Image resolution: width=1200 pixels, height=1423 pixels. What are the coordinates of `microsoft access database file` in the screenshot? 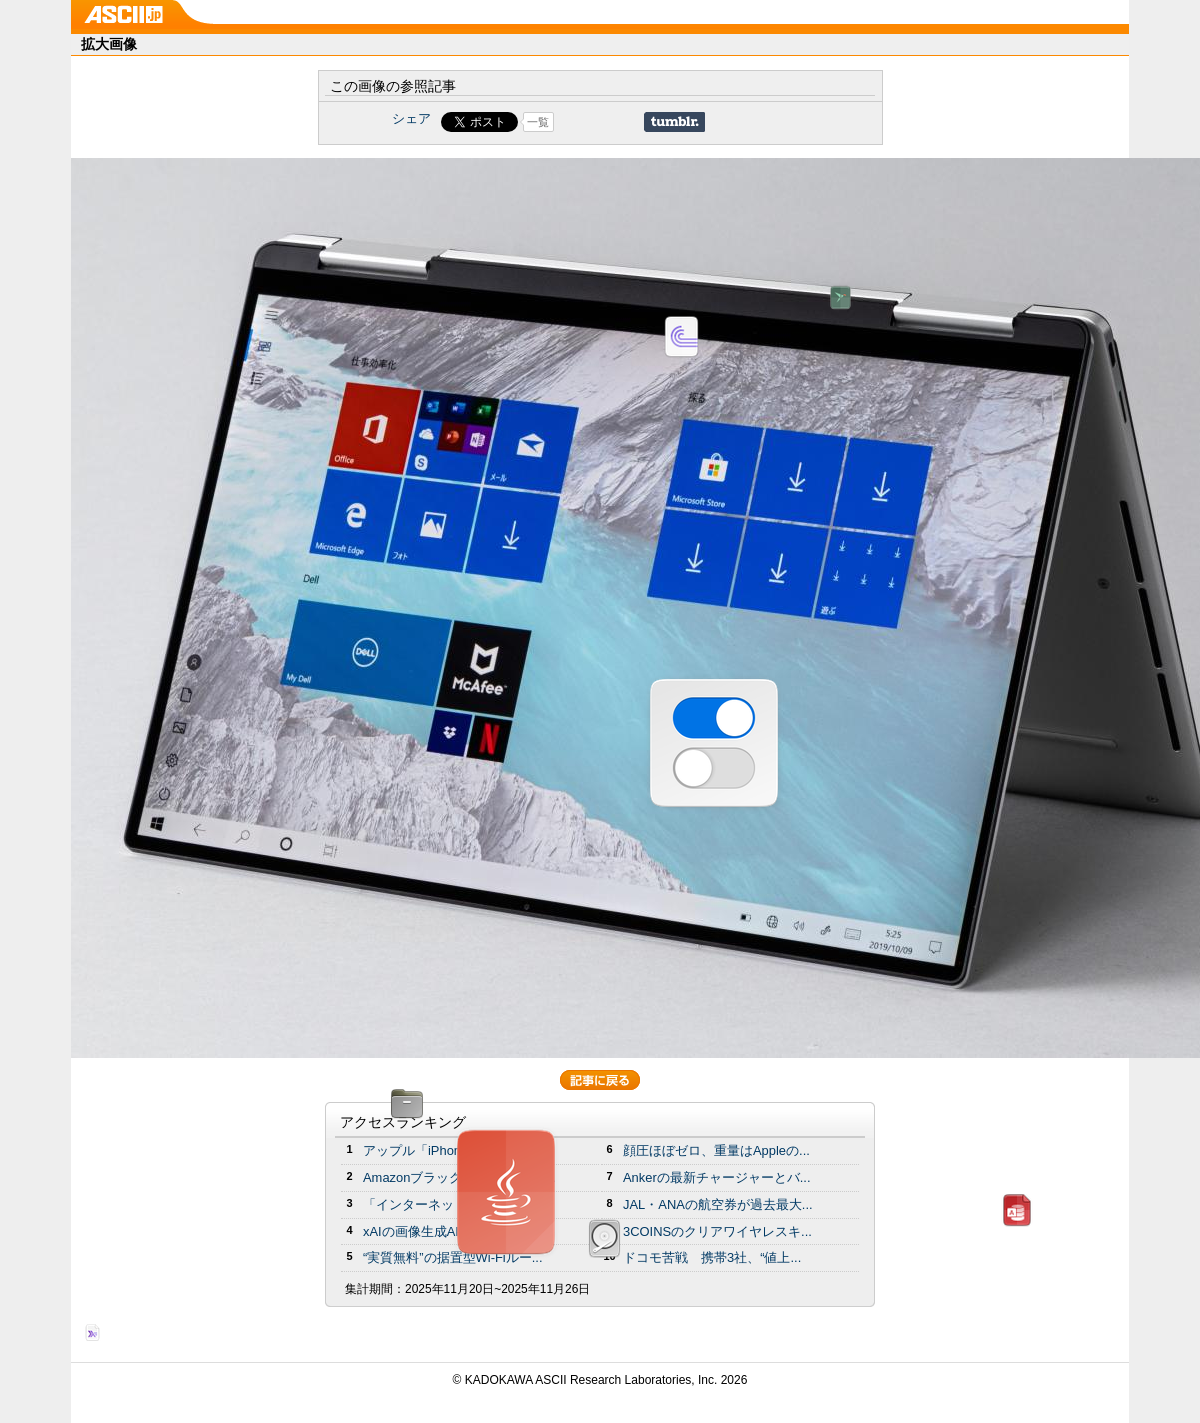 It's located at (1017, 1210).